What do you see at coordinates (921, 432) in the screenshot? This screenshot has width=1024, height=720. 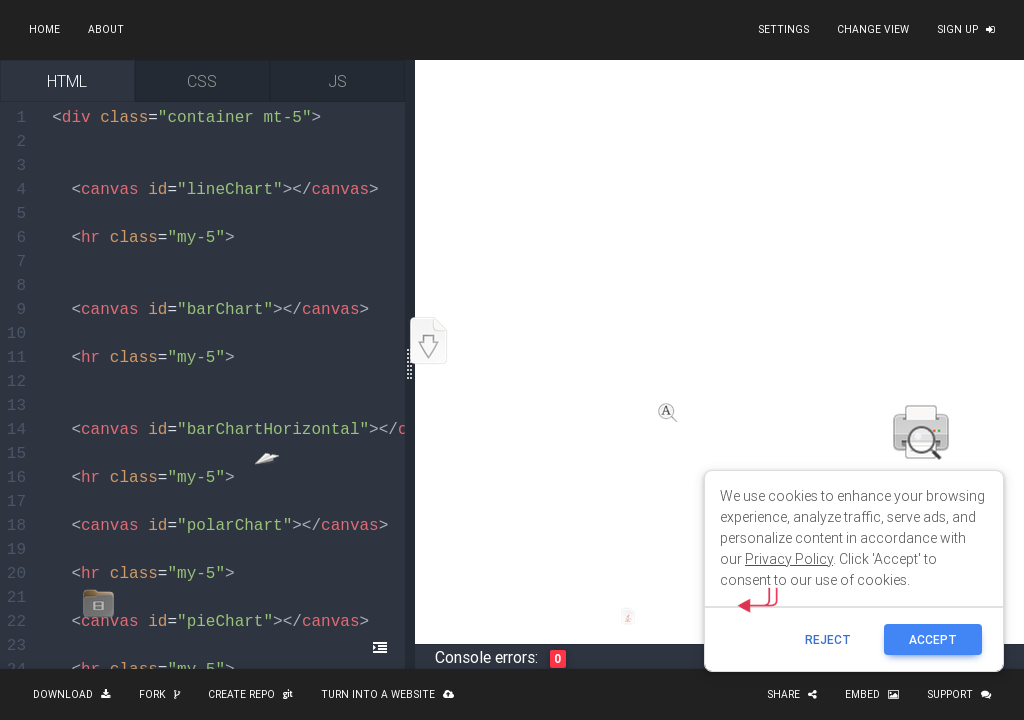 I see `preview document before printing` at bounding box center [921, 432].